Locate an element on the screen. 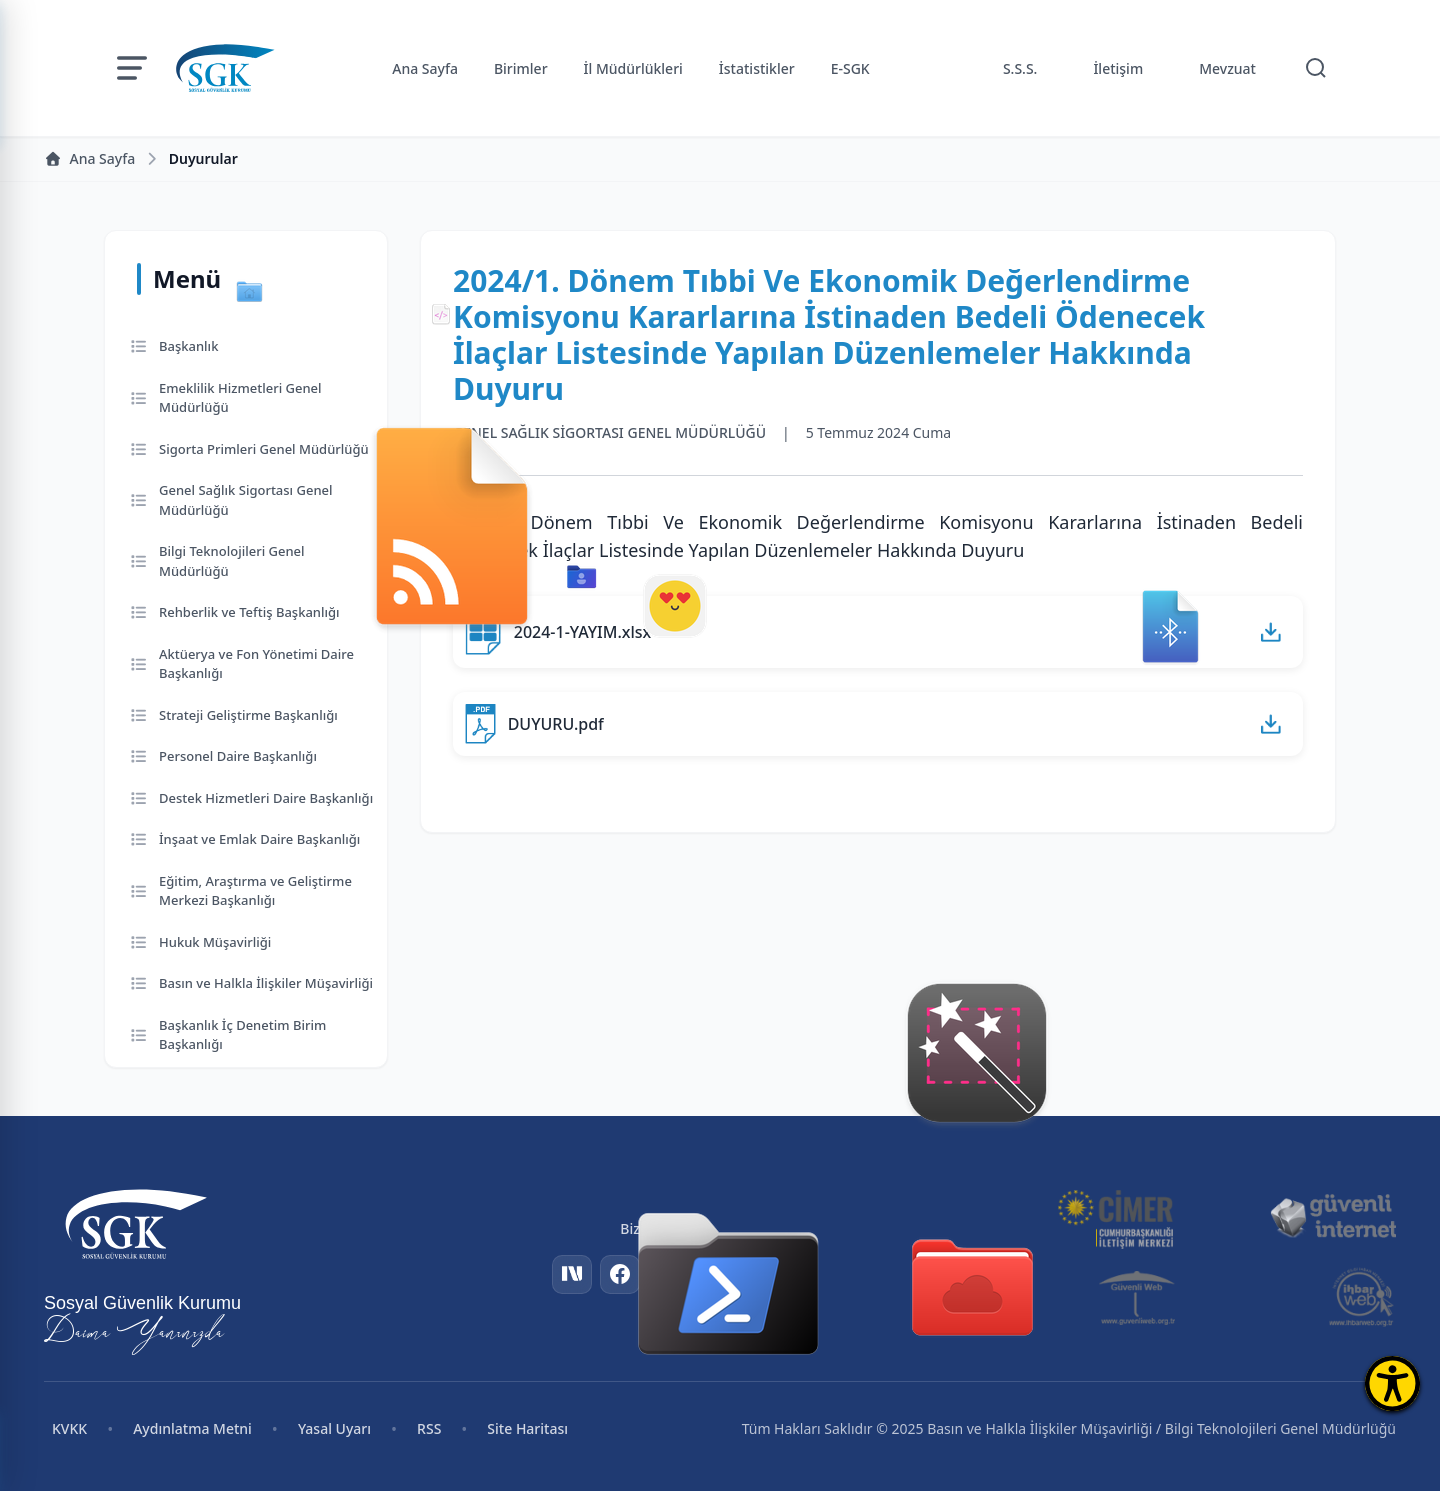 Image resolution: width=1440 pixels, height=1491 pixels. send file via bluetooth is located at coordinates (1170, 626).